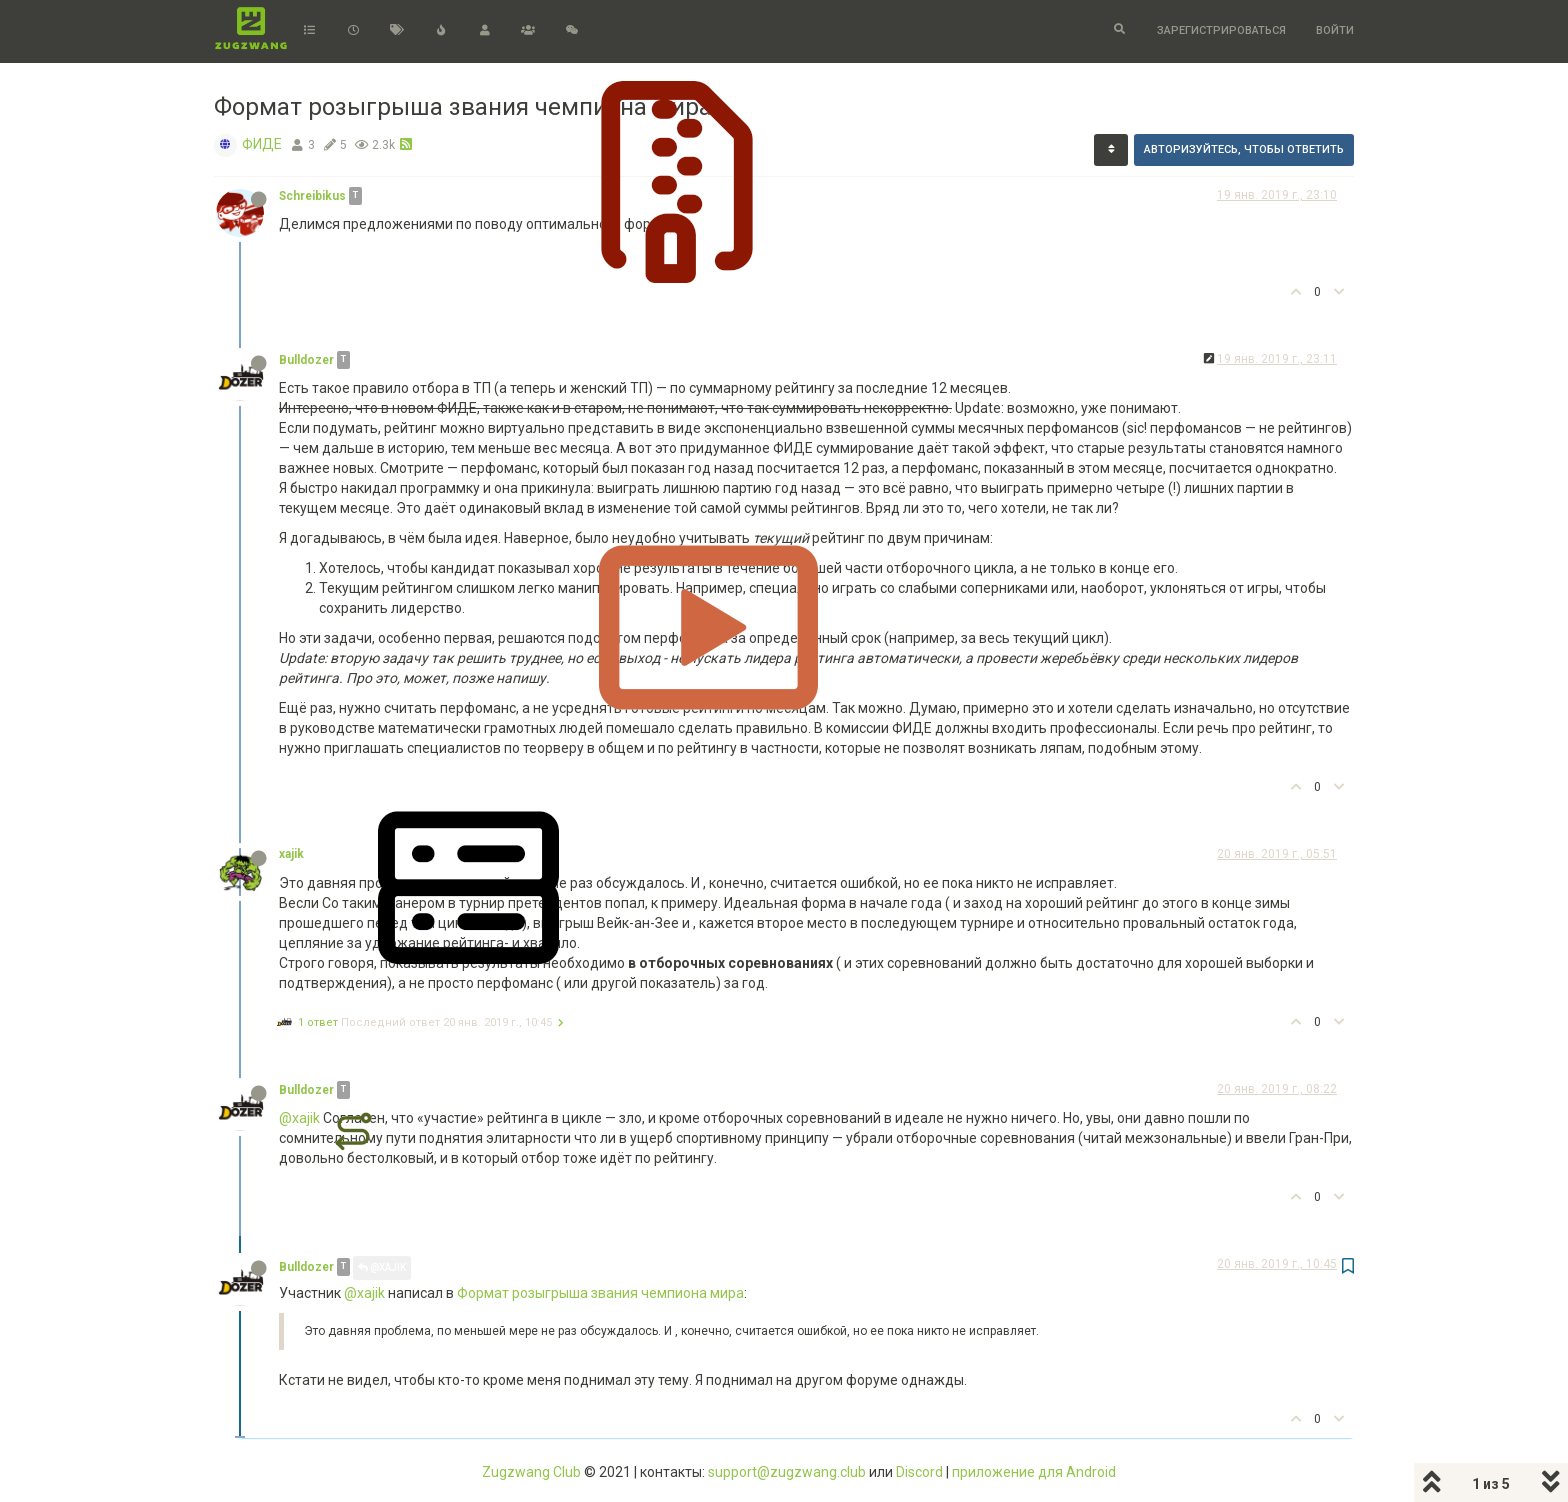 The image size is (1568, 1502). What do you see at coordinates (677, 182) in the screenshot?
I see `view or open a compressed zip file` at bounding box center [677, 182].